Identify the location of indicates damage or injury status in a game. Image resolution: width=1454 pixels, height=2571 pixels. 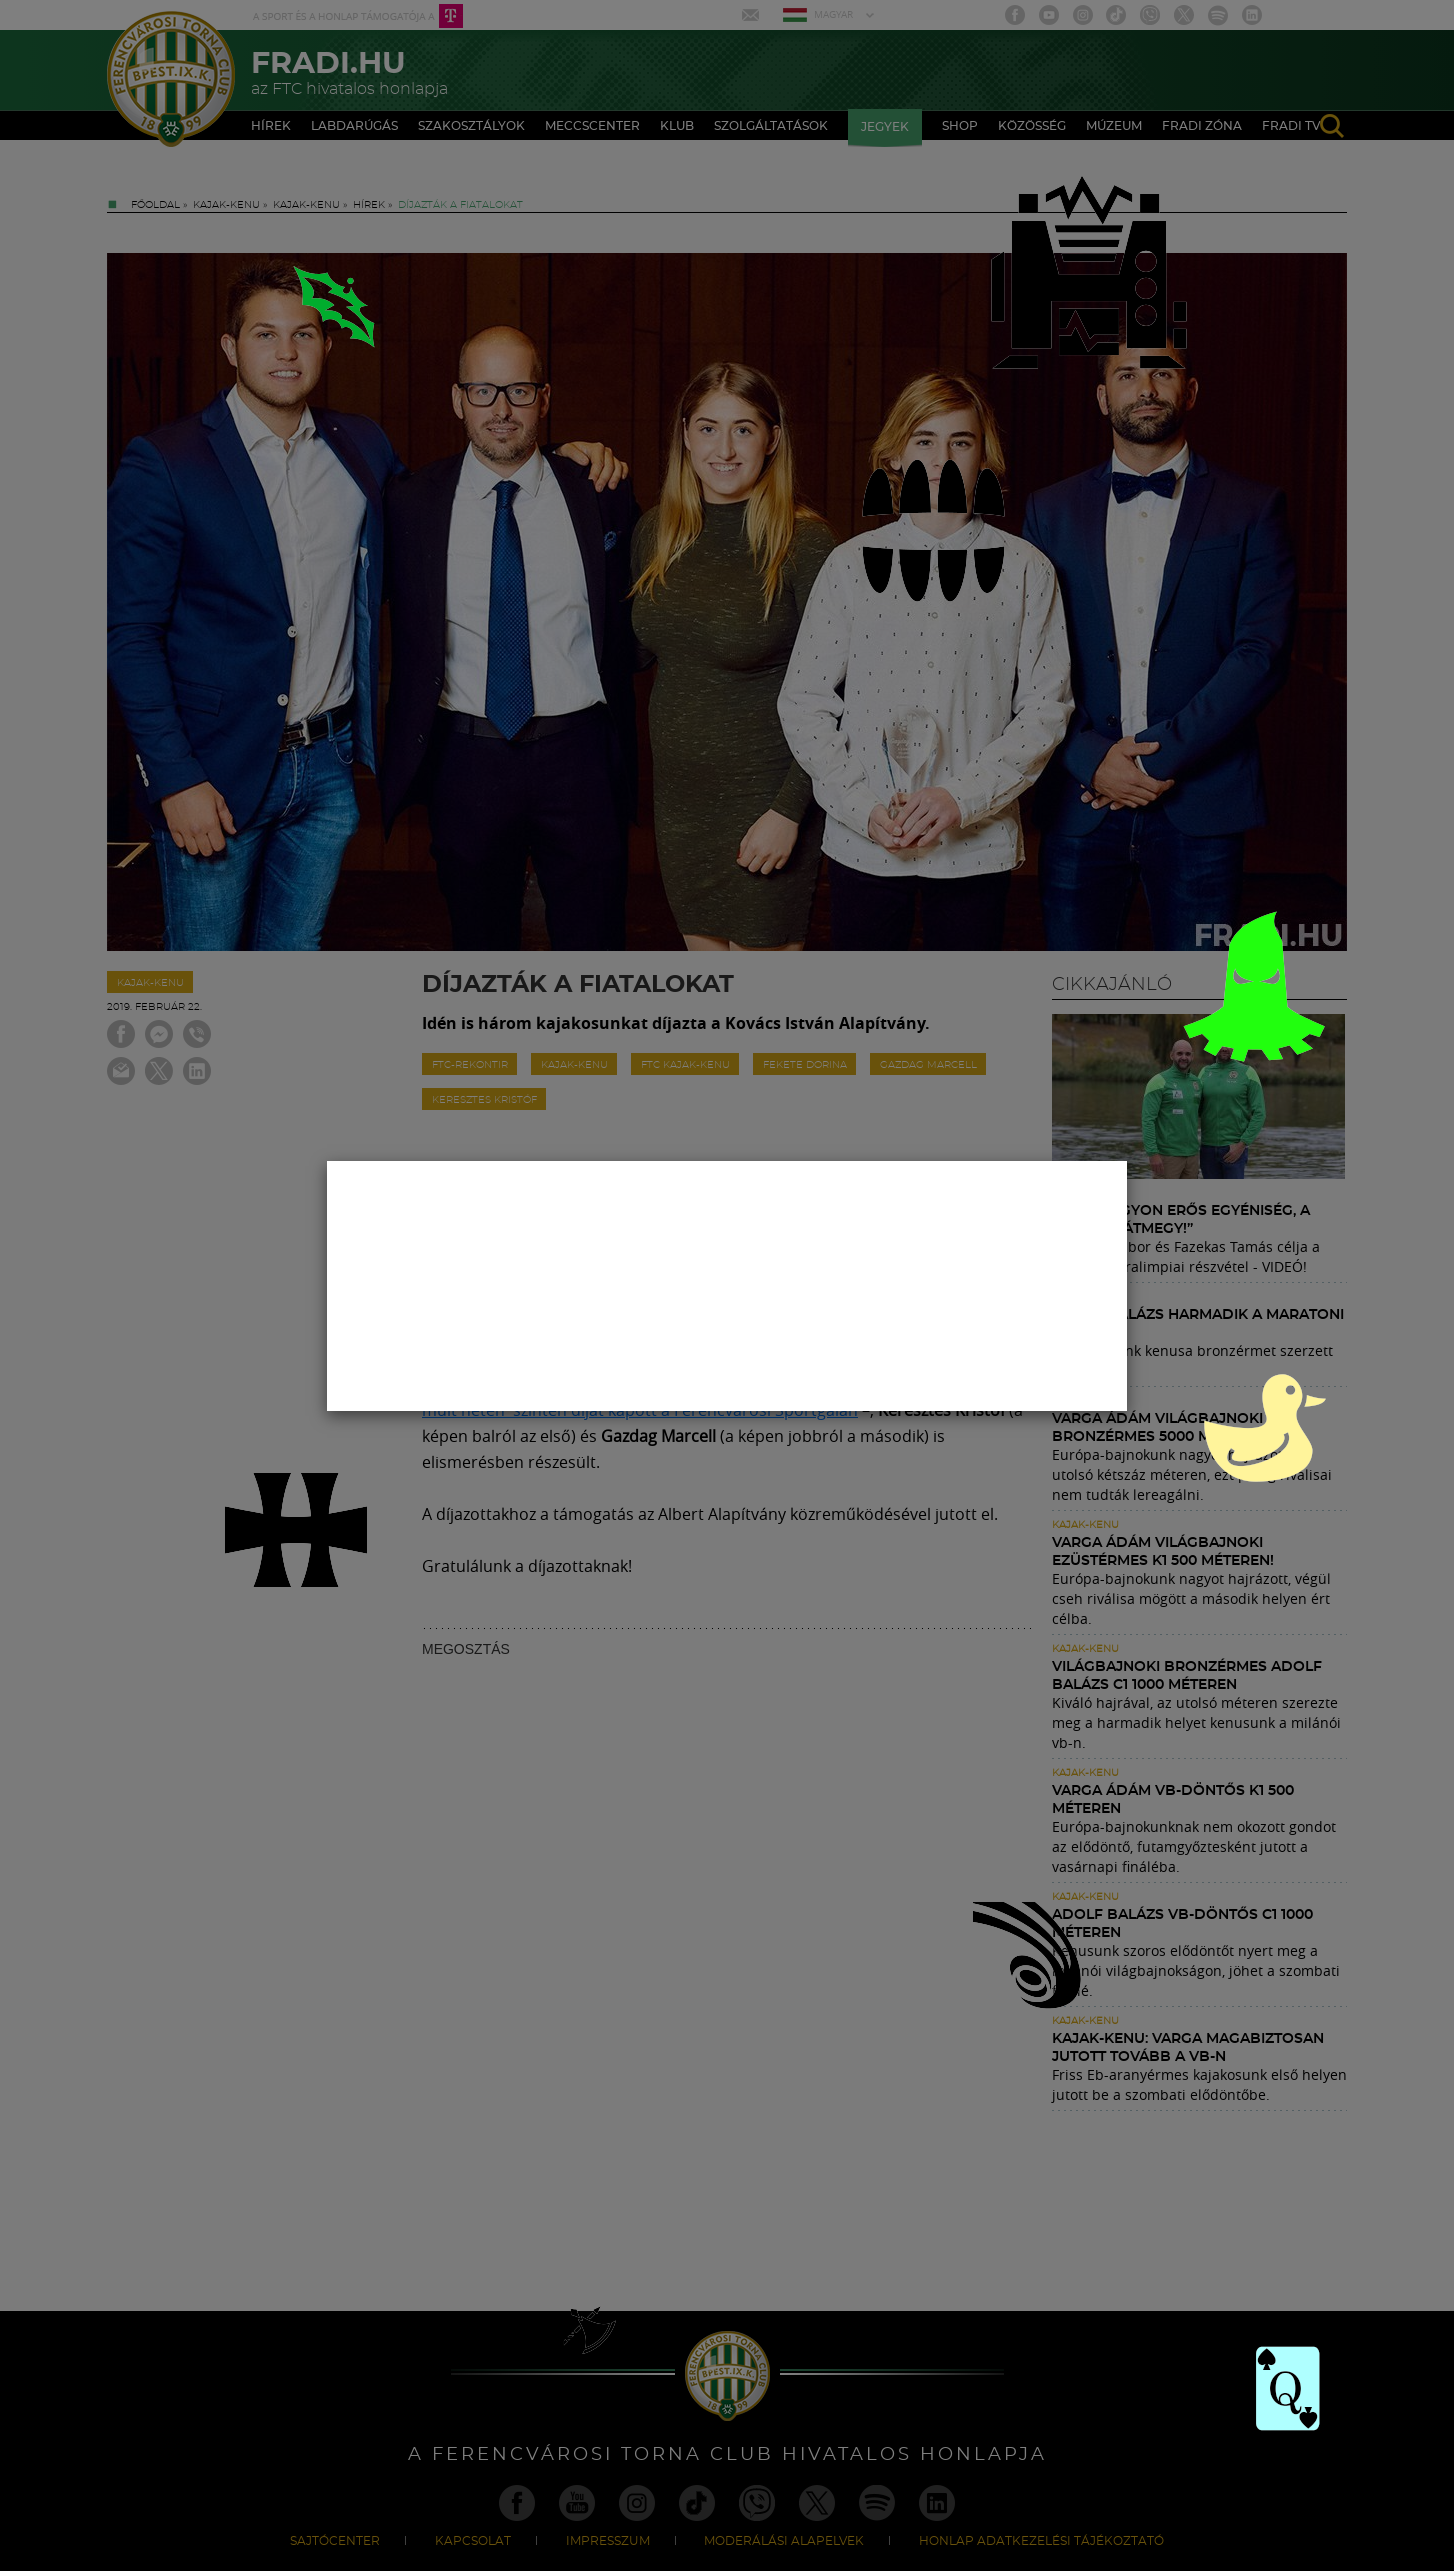
(333, 306).